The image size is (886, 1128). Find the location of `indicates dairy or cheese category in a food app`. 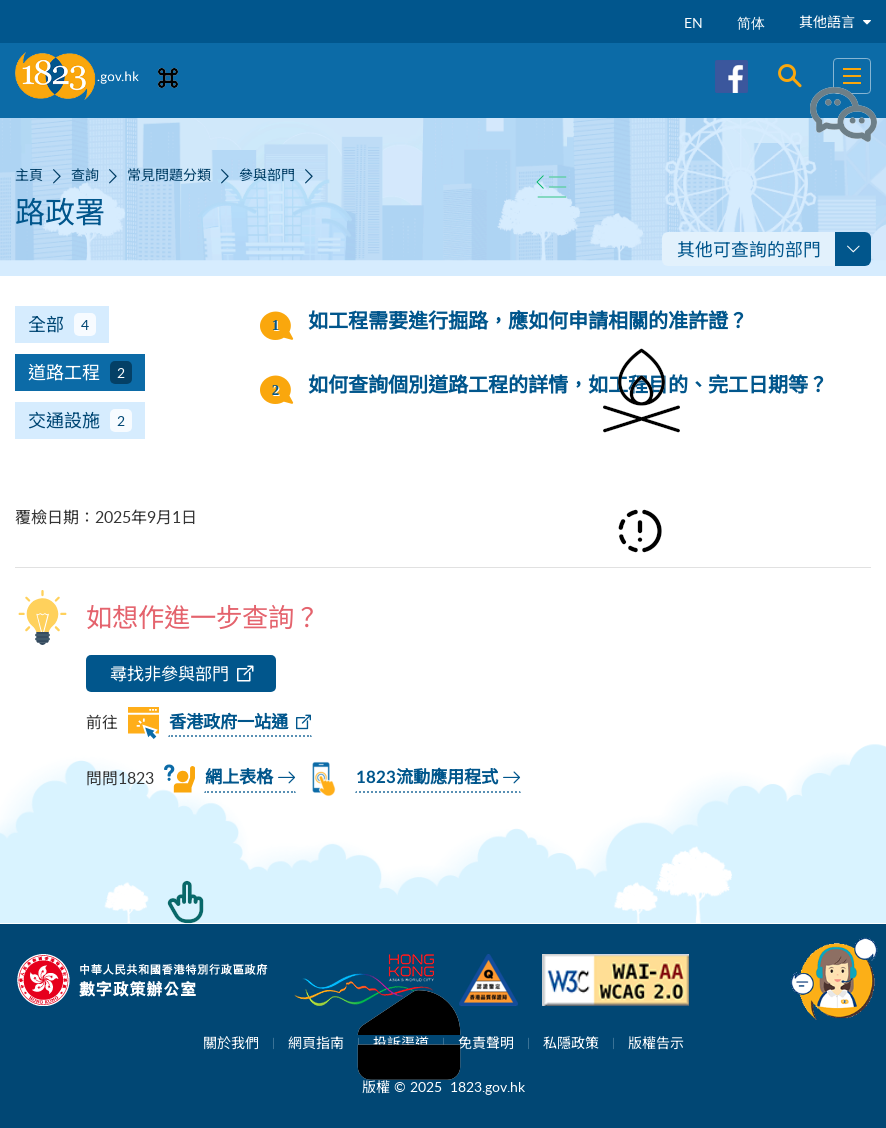

indicates dairy or cheese category in a food app is located at coordinates (409, 1035).